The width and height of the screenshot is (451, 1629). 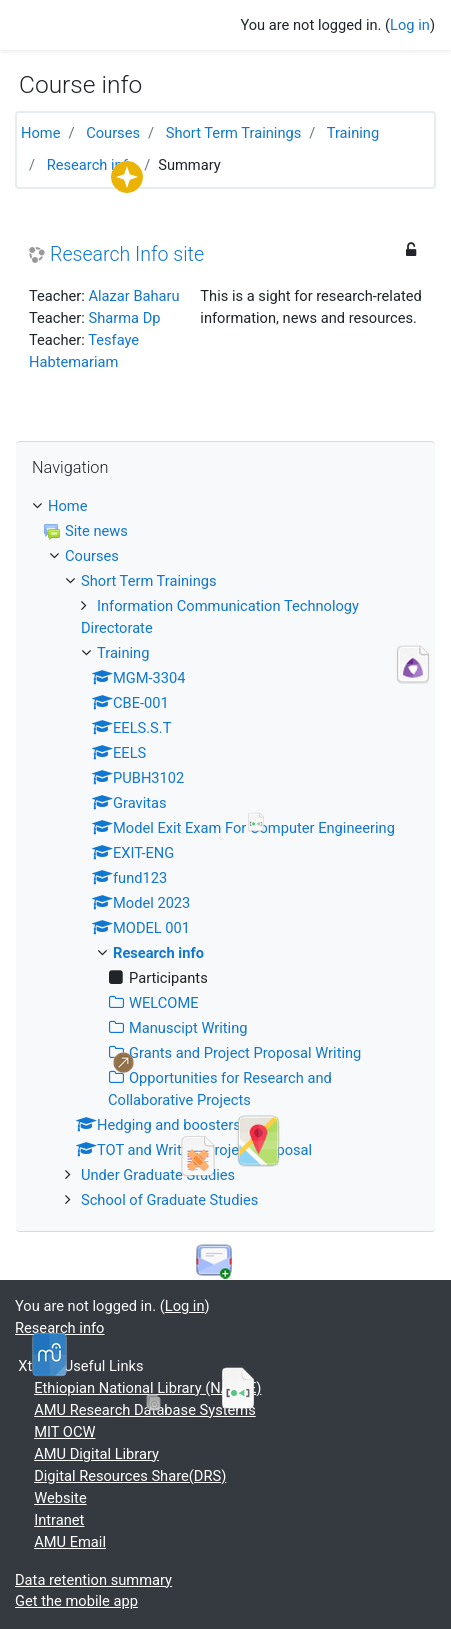 I want to click on a google earth kml file containing location data, so click(x=258, y=1140).